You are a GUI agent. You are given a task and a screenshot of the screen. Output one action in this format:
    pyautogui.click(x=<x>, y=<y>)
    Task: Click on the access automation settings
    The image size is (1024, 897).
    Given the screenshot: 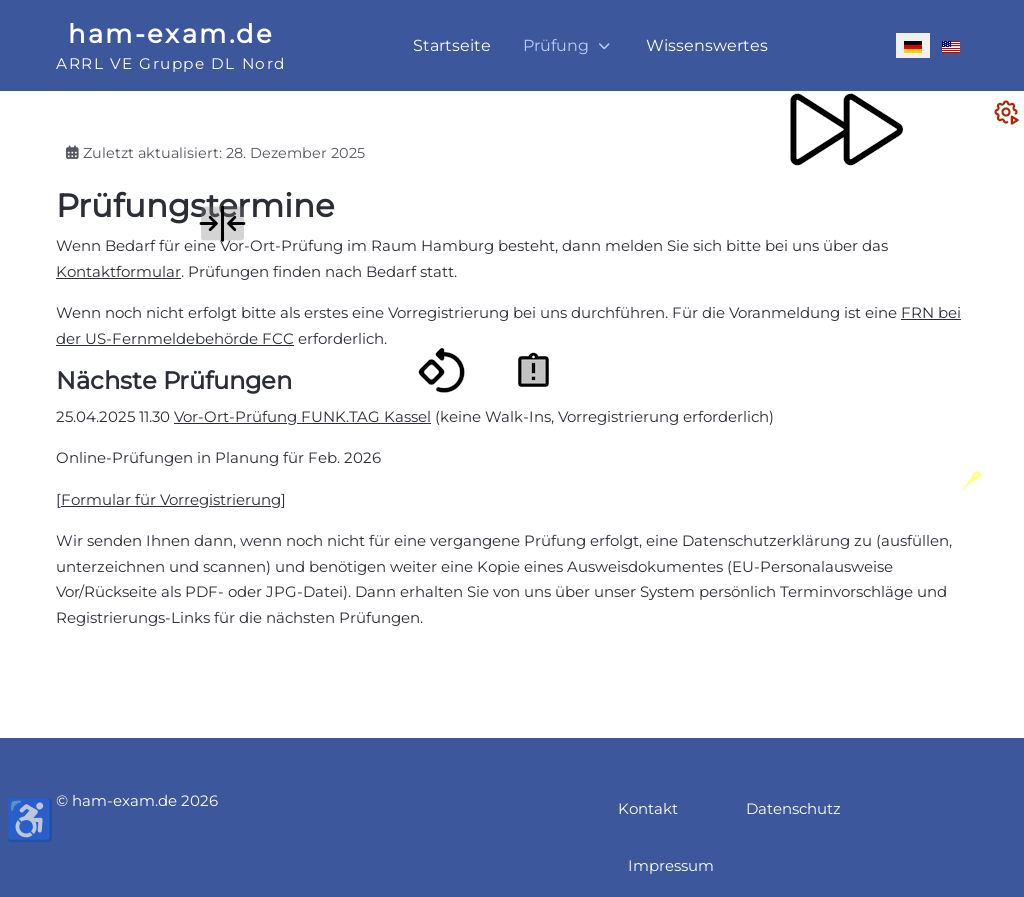 What is the action you would take?
    pyautogui.click(x=1006, y=112)
    